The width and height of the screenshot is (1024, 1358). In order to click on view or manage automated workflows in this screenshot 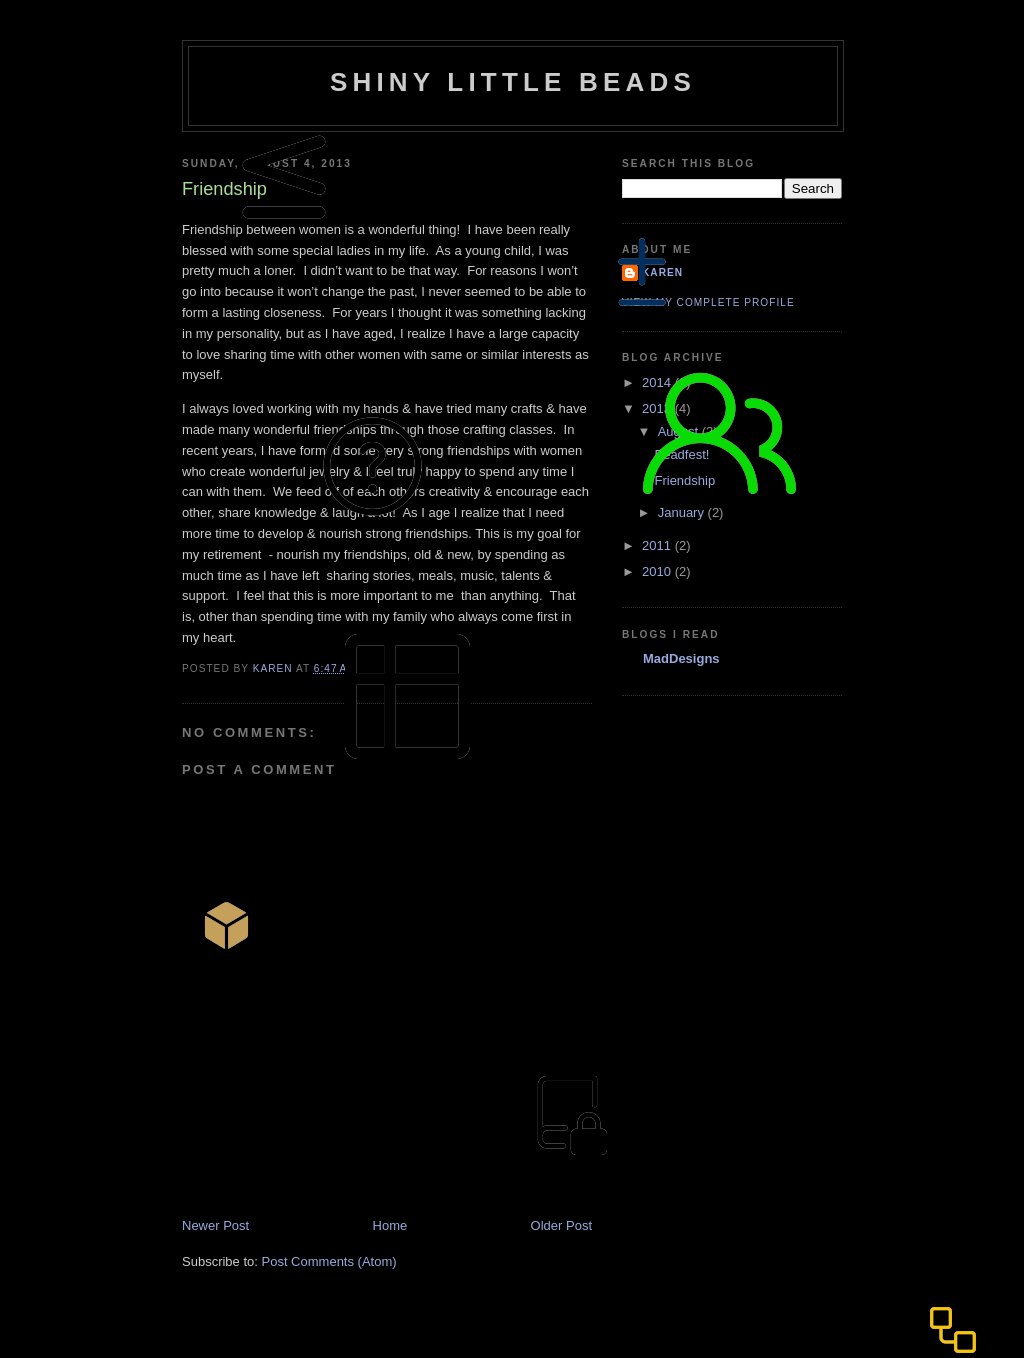, I will do `click(953, 1330)`.